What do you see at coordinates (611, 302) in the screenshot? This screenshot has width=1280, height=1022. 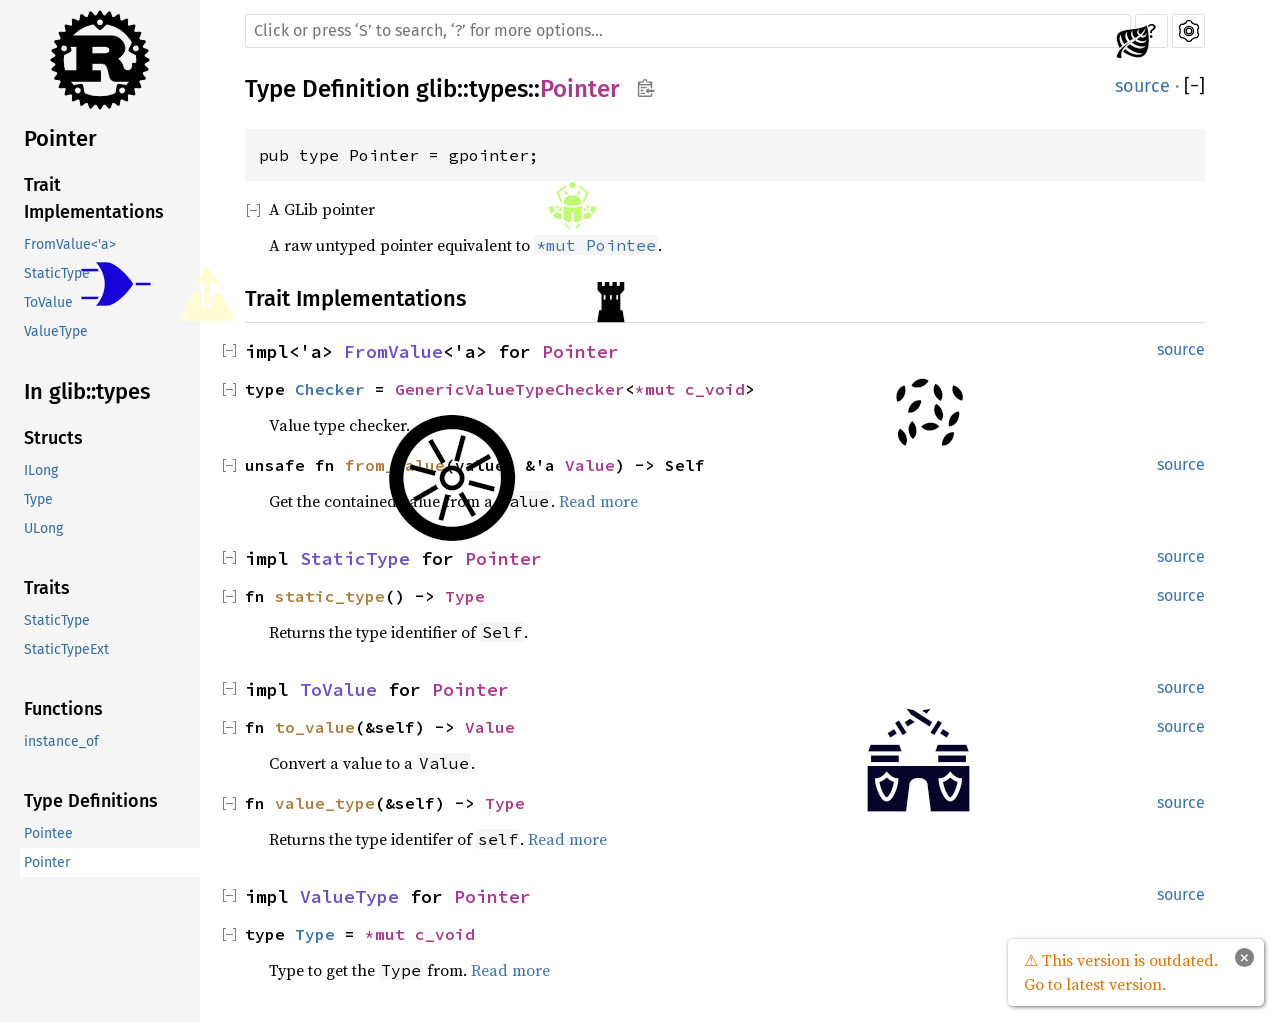 I see `view castle or fortress location` at bounding box center [611, 302].